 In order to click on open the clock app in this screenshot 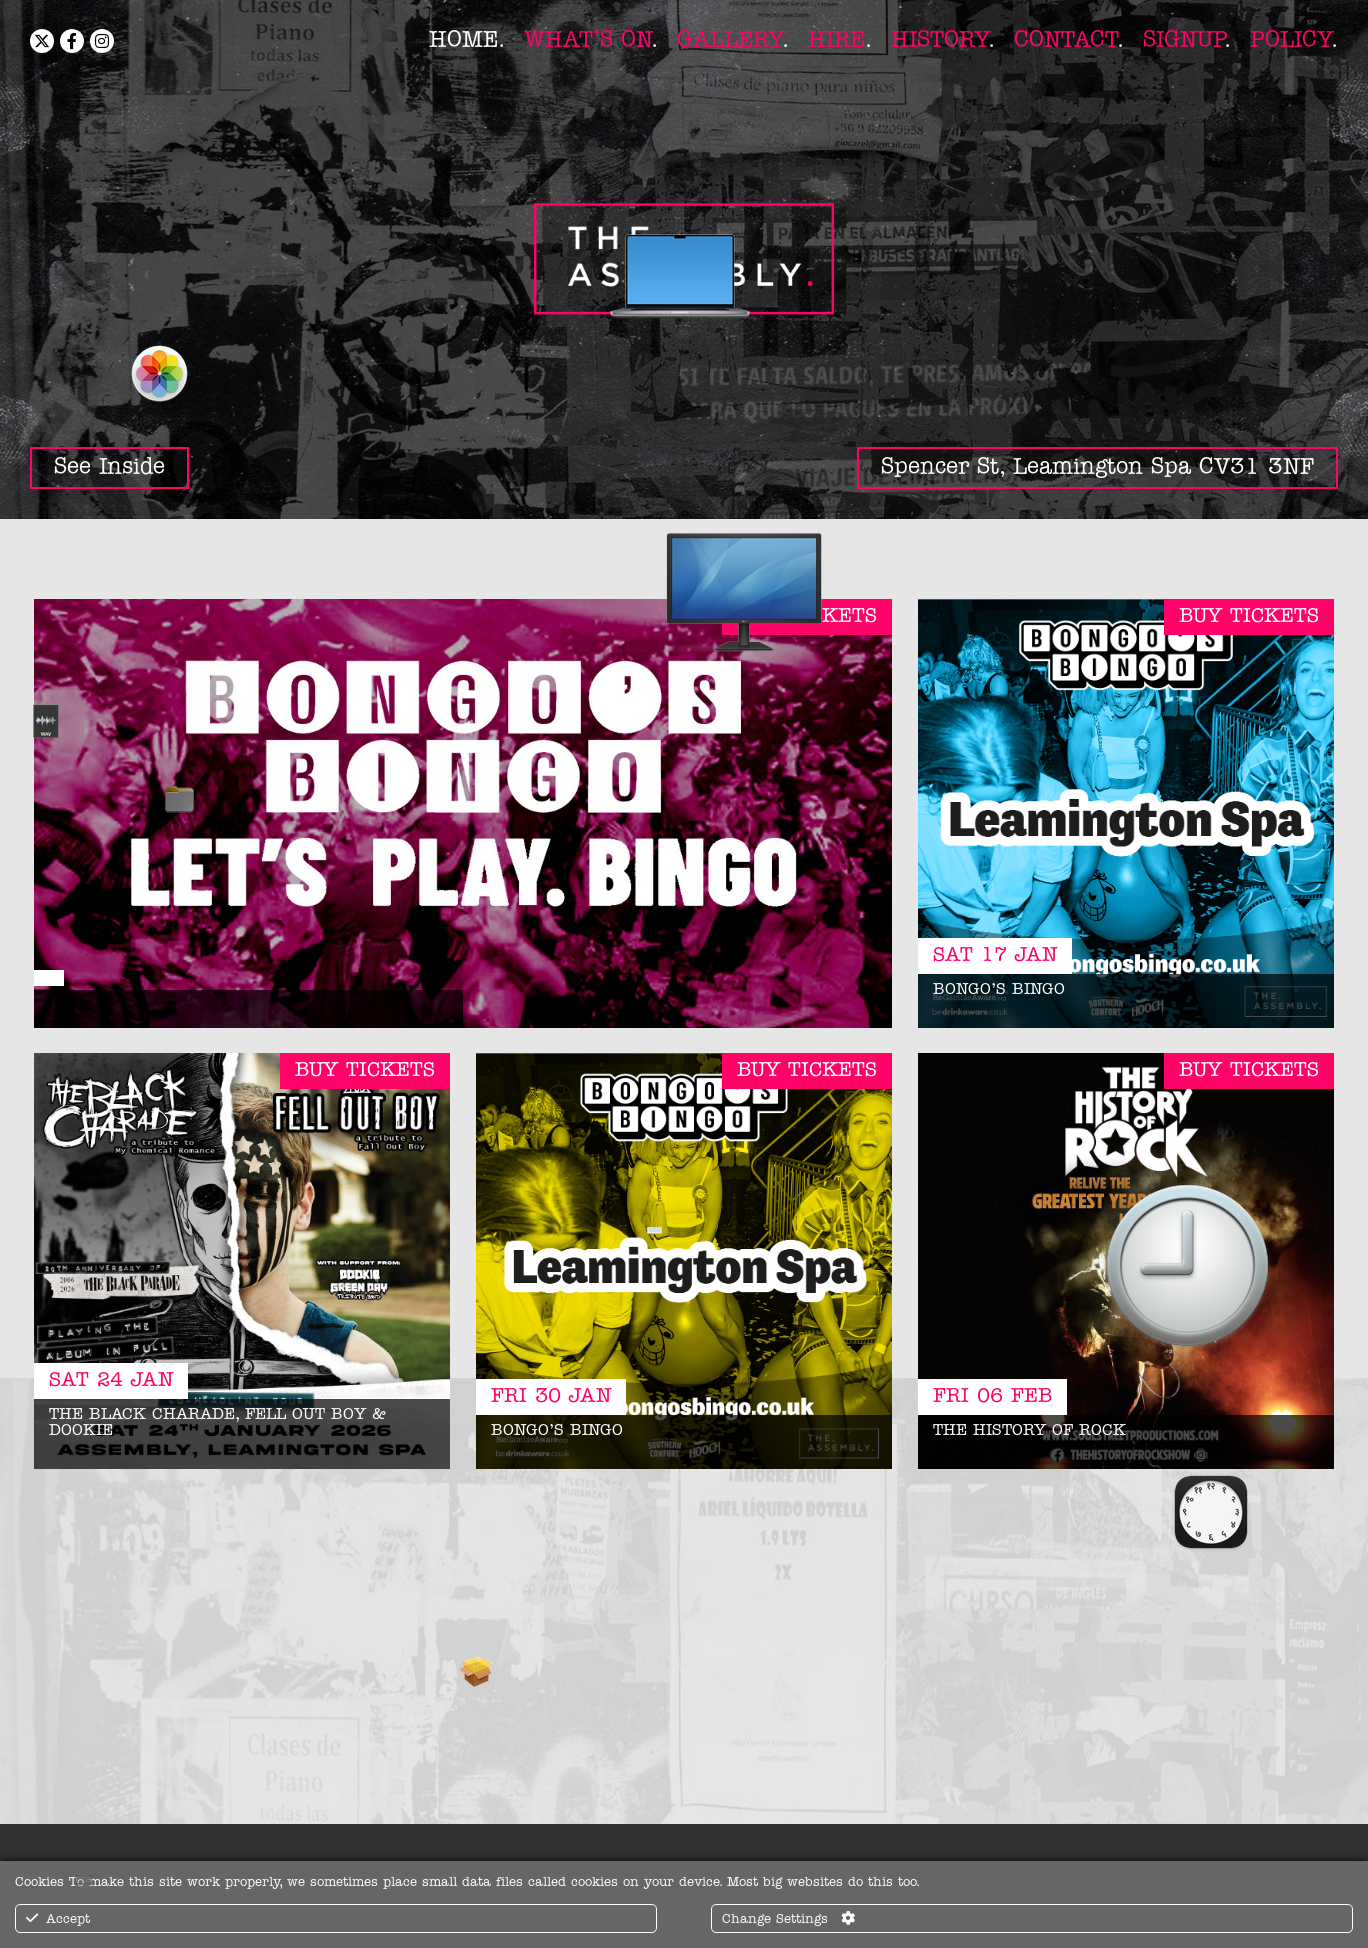, I will do `click(1211, 1512)`.